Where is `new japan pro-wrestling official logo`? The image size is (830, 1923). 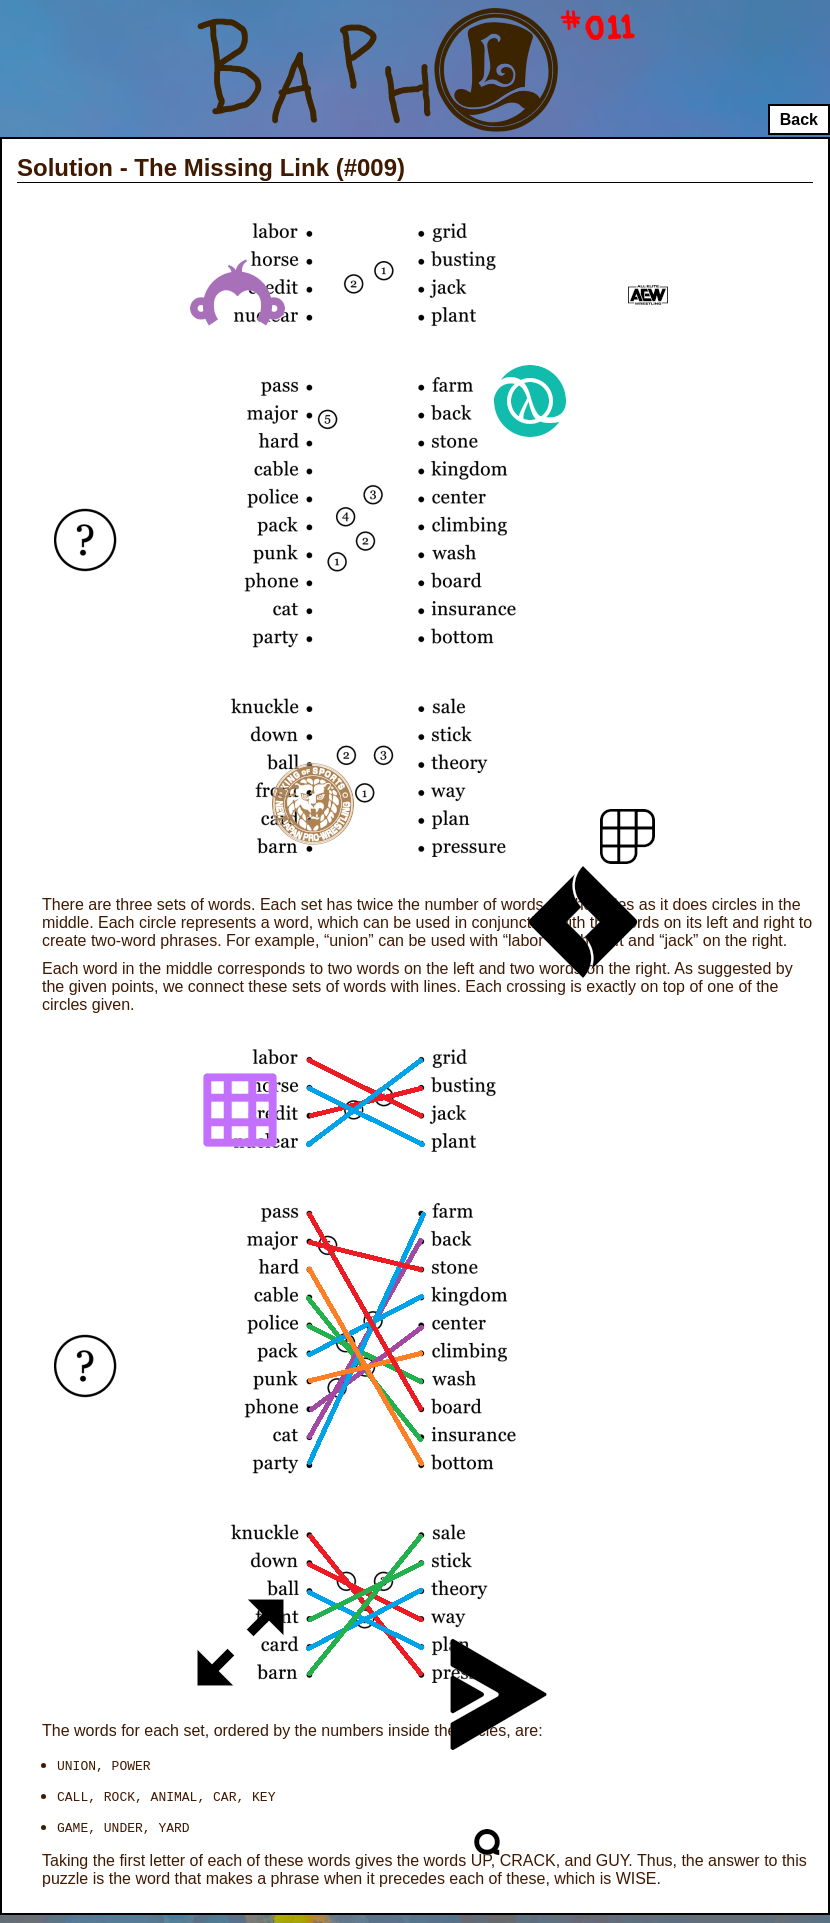 new japan pro-wrestling official logo is located at coordinates (313, 804).